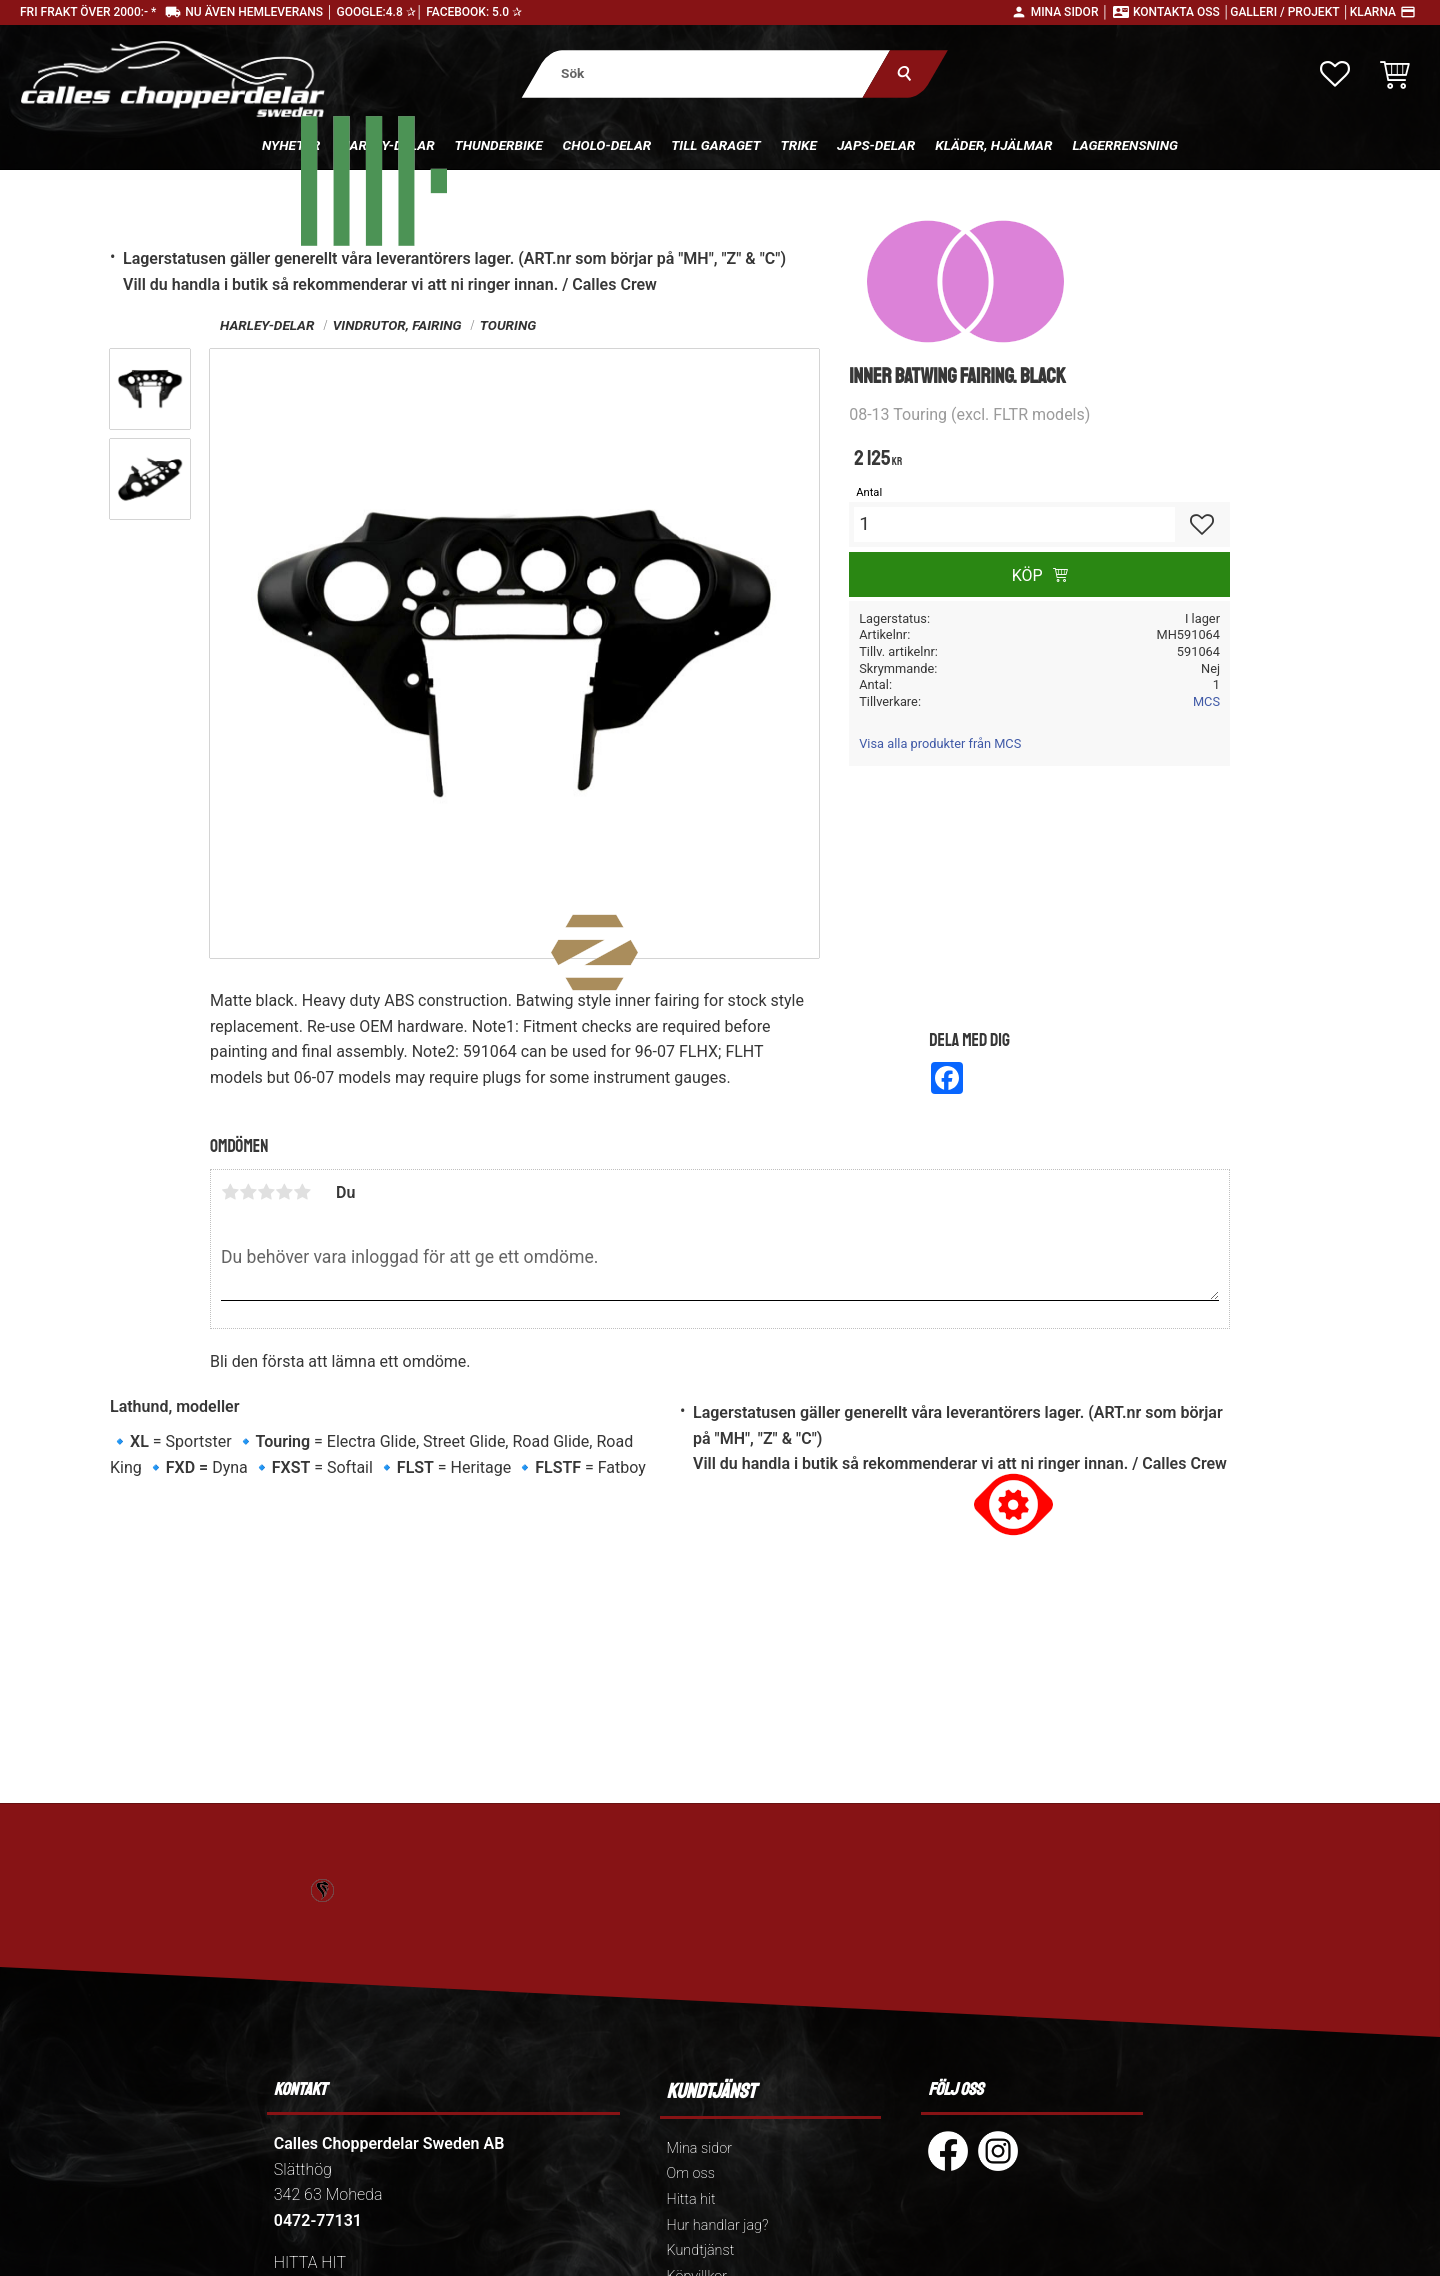 This screenshot has width=1440, height=2276. Describe the element at coordinates (594, 952) in the screenshot. I see `zorin os logo` at that location.